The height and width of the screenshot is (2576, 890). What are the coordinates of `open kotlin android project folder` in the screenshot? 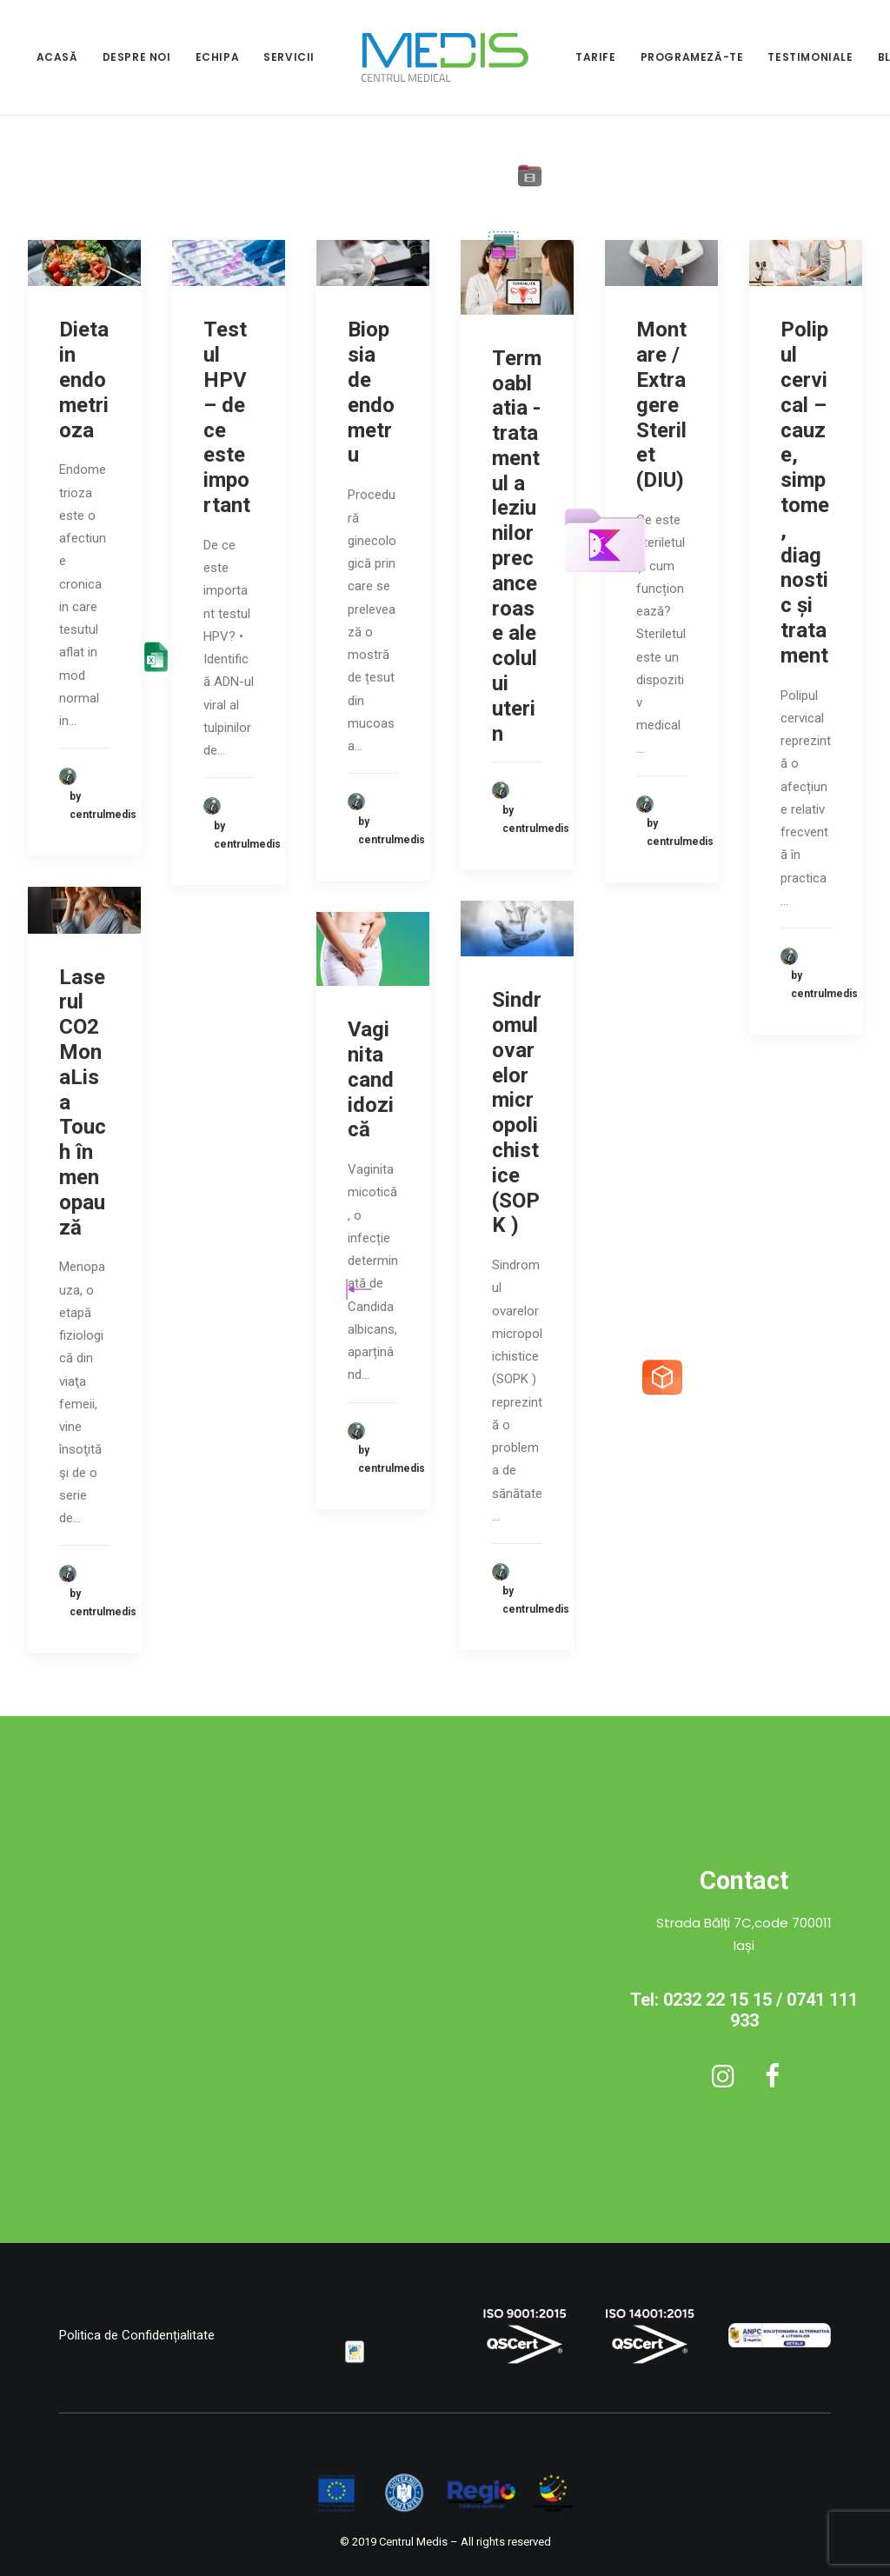 It's located at (605, 542).